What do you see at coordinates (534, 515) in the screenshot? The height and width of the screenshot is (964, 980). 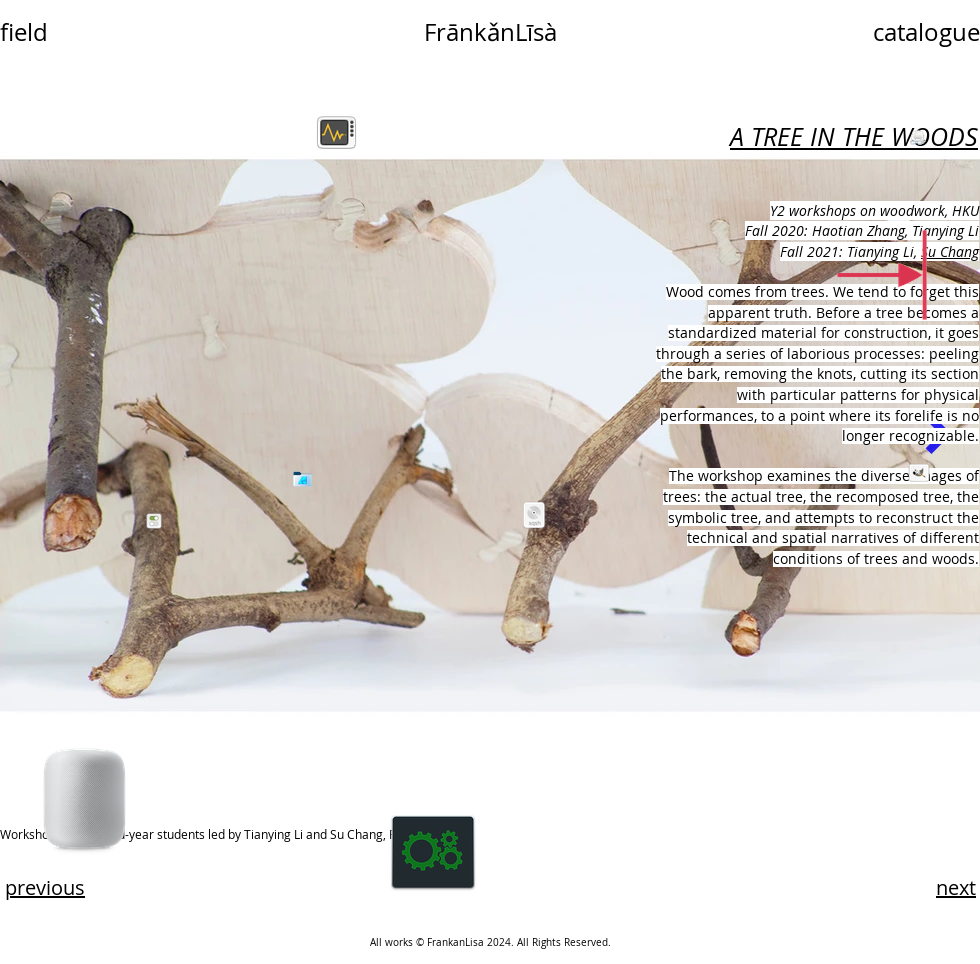 I see `a squashfs compressed filesystem archive file` at bounding box center [534, 515].